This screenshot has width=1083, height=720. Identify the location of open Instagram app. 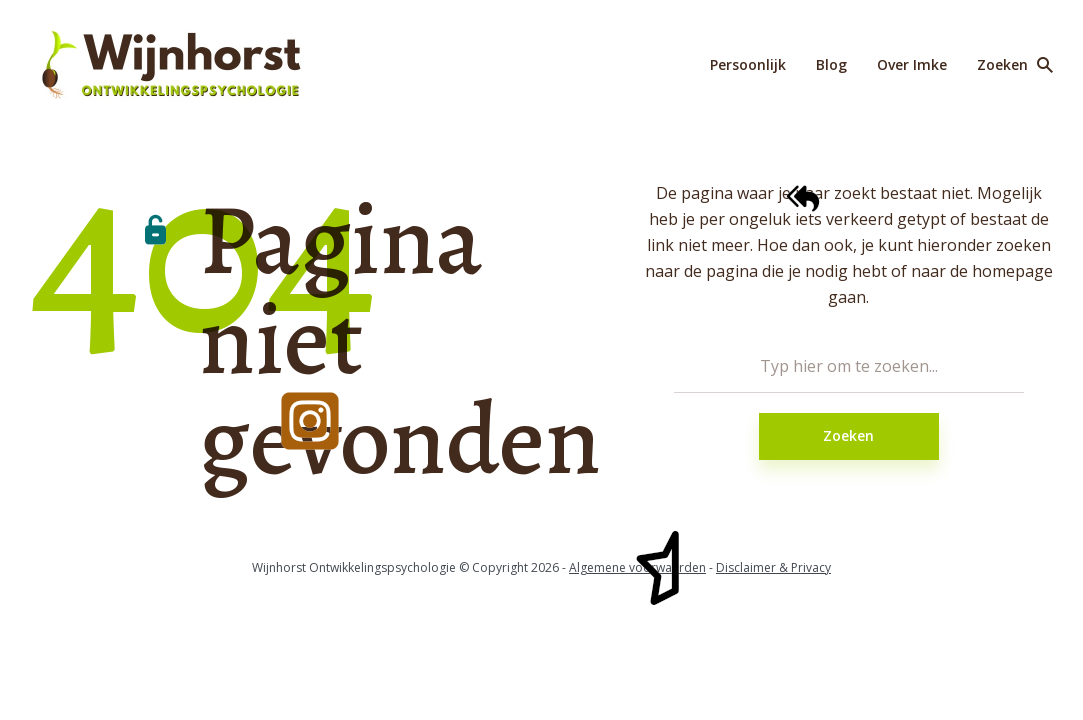
(310, 421).